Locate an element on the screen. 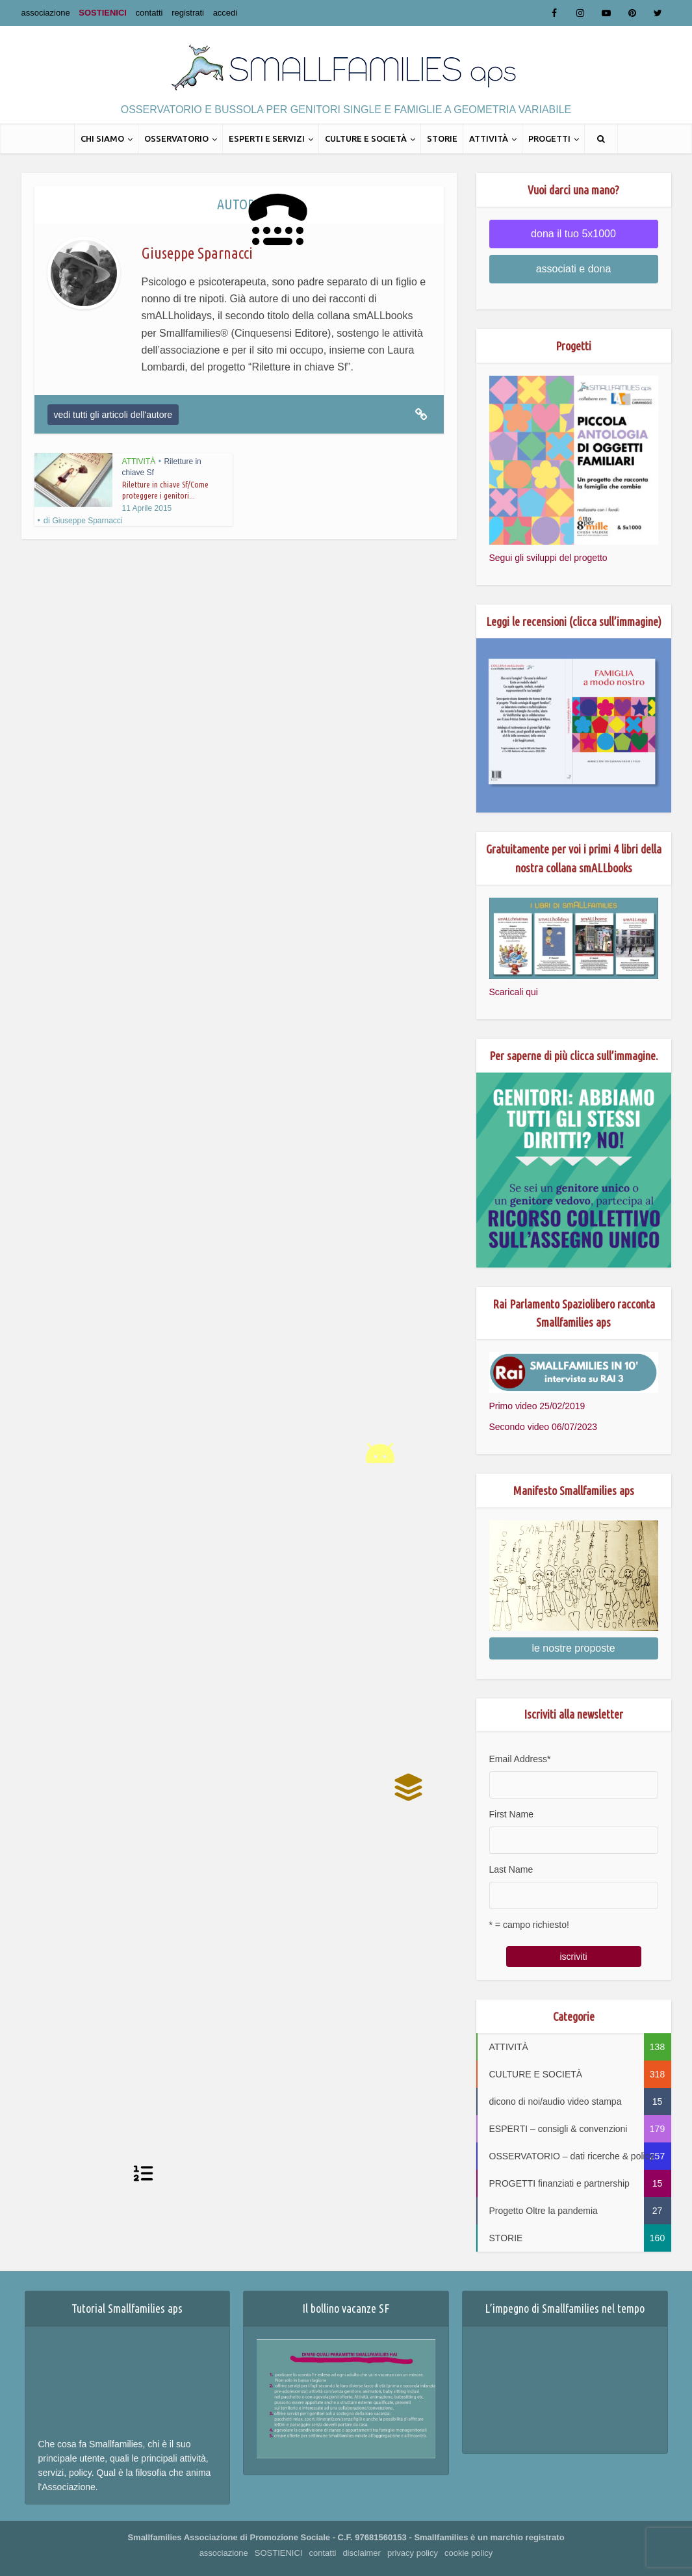 The width and height of the screenshot is (692, 2576). create a numbered list is located at coordinates (143, 2173).